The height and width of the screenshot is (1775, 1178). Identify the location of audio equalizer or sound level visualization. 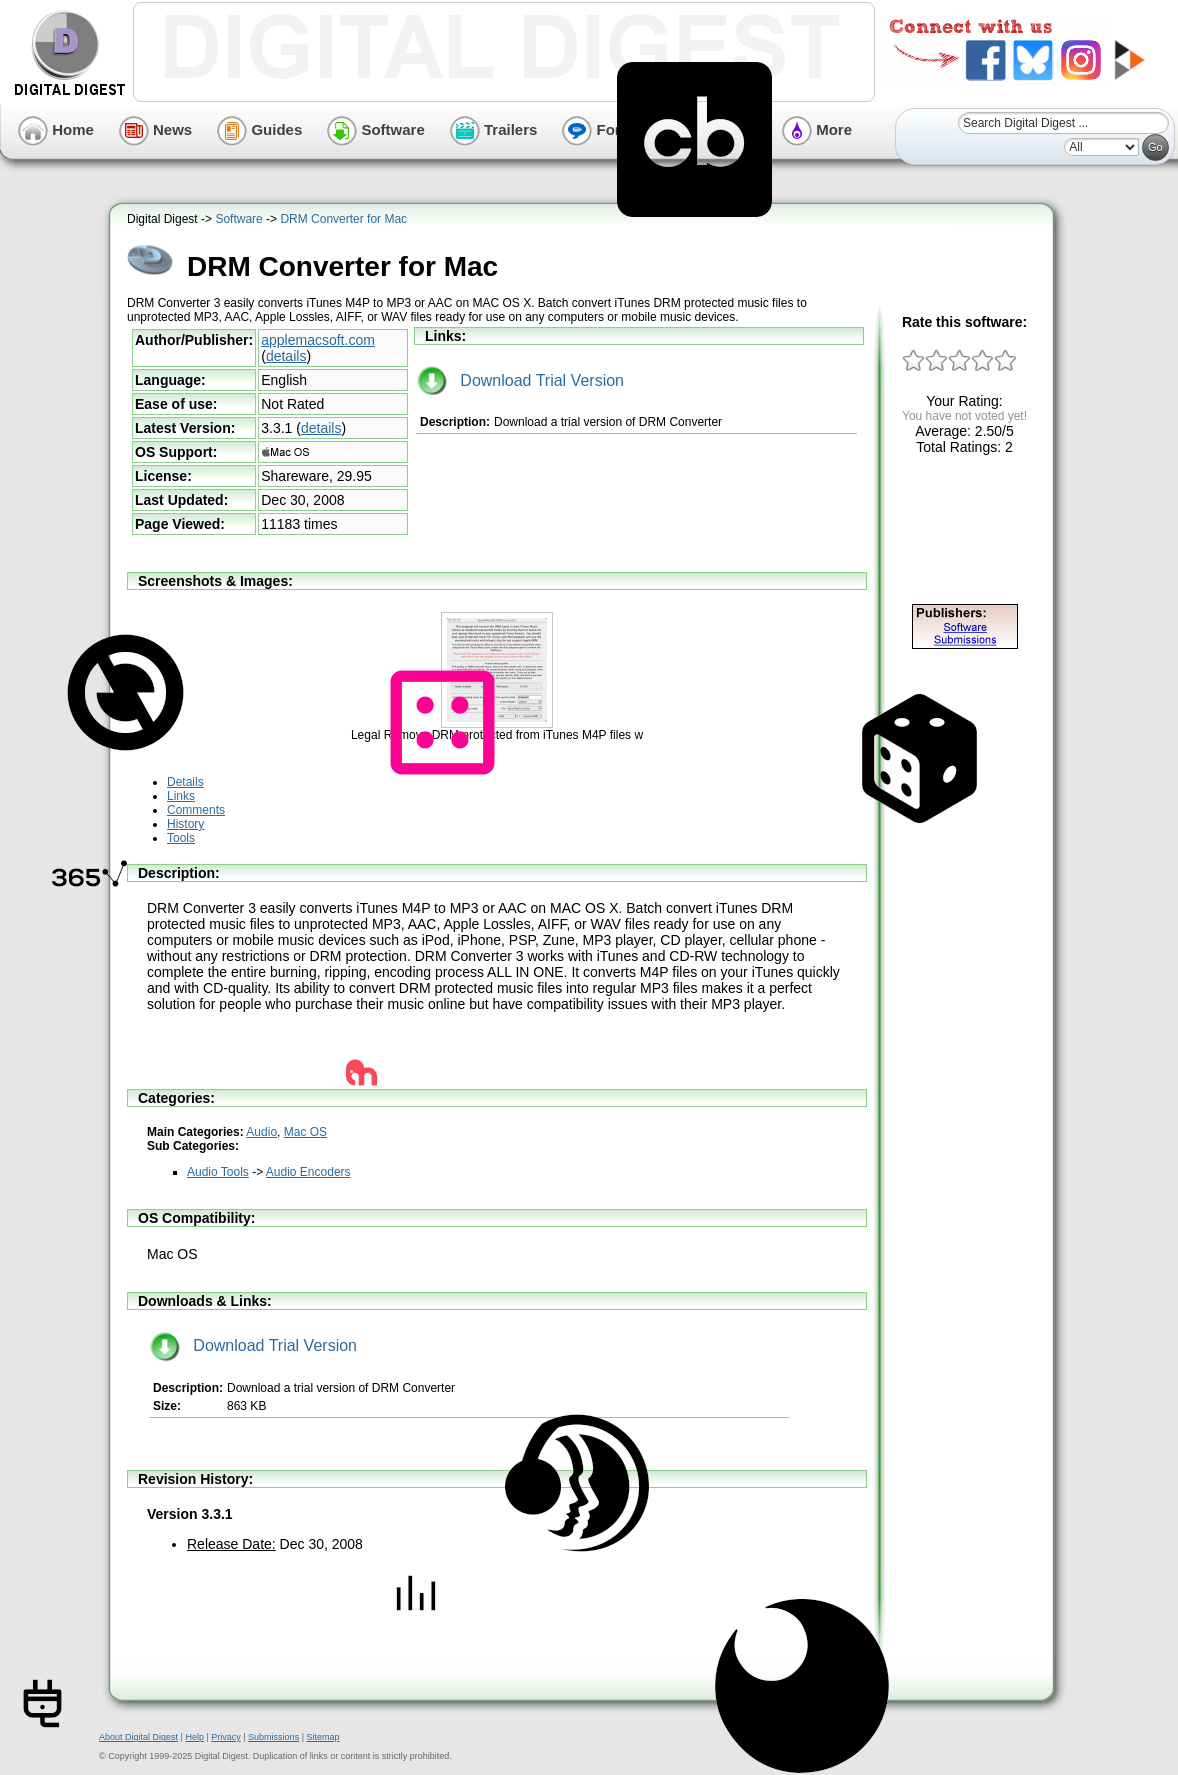
(416, 1593).